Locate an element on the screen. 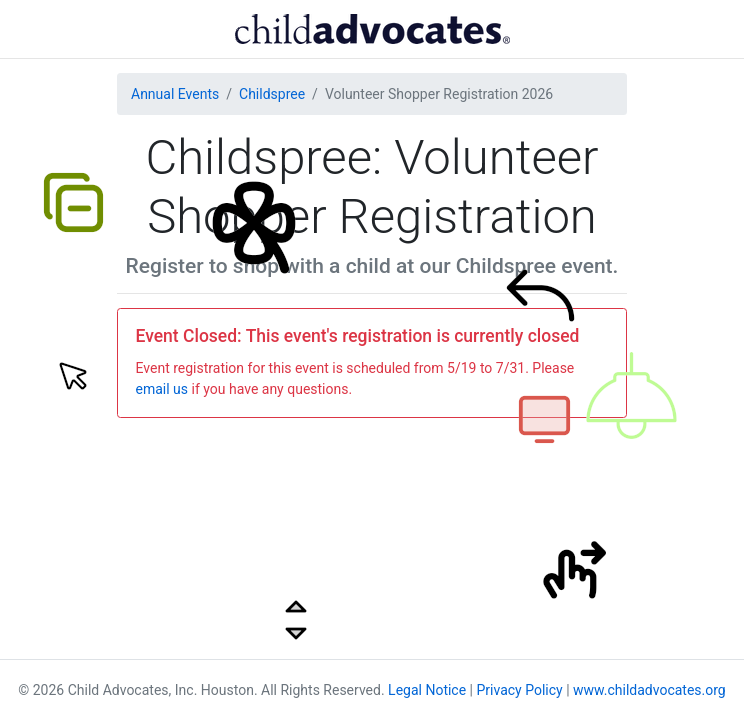 The image size is (744, 720). view on desktop display is located at coordinates (544, 417).